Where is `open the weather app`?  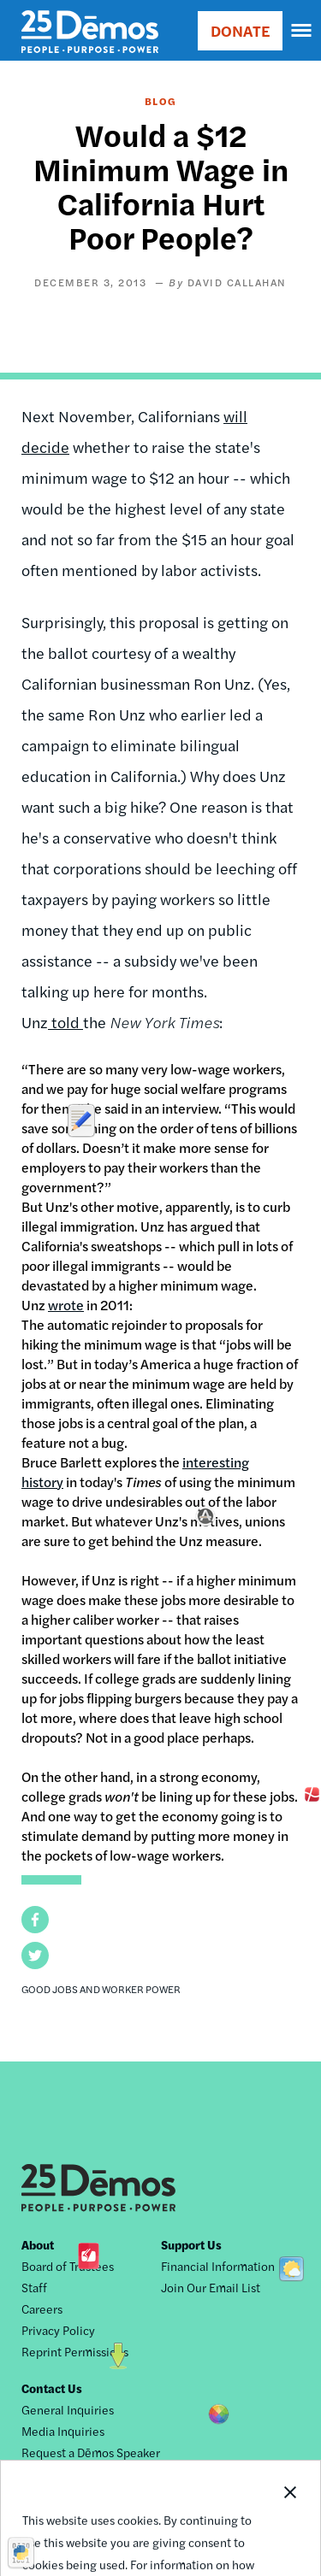
open the weather app is located at coordinates (291, 2268).